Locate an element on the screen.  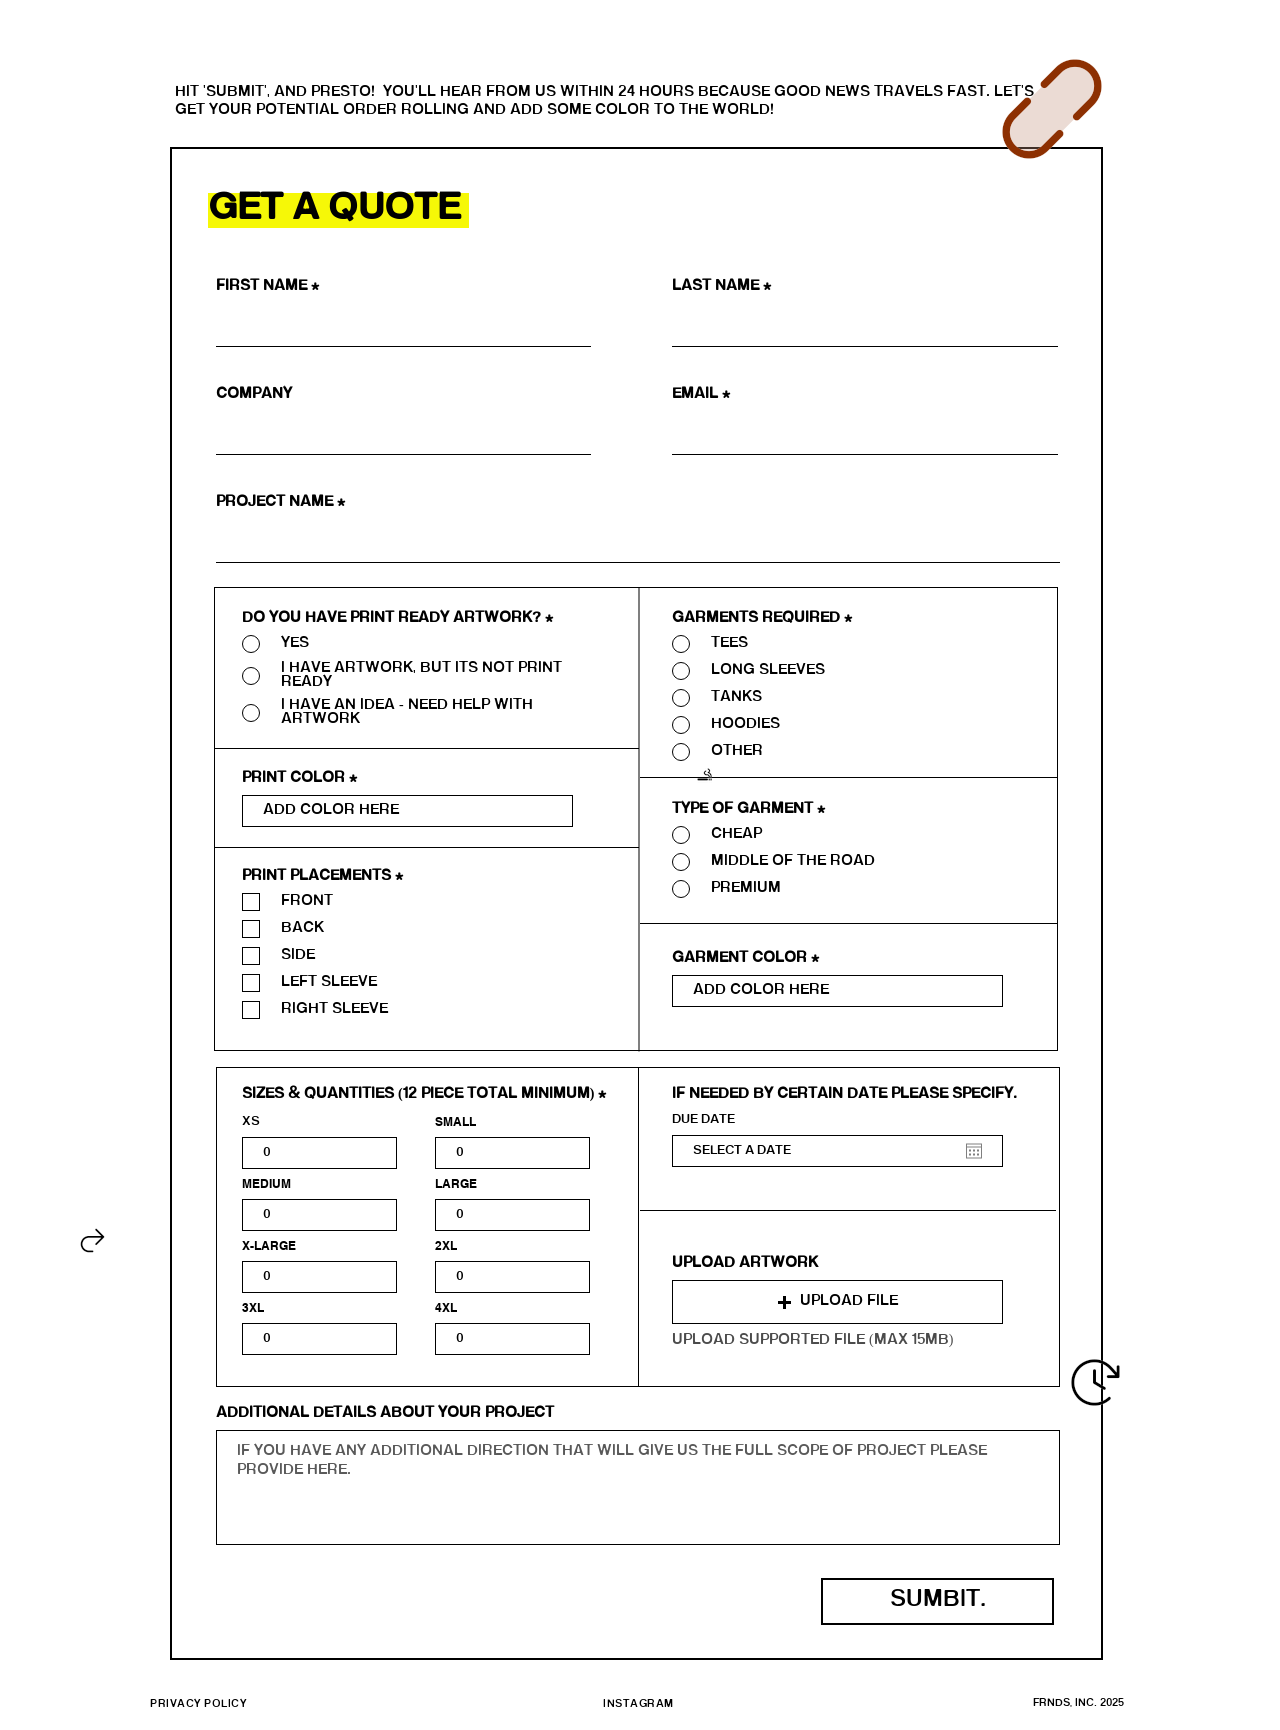
indicates a designated smoking area is located at coordinates (704, 775).